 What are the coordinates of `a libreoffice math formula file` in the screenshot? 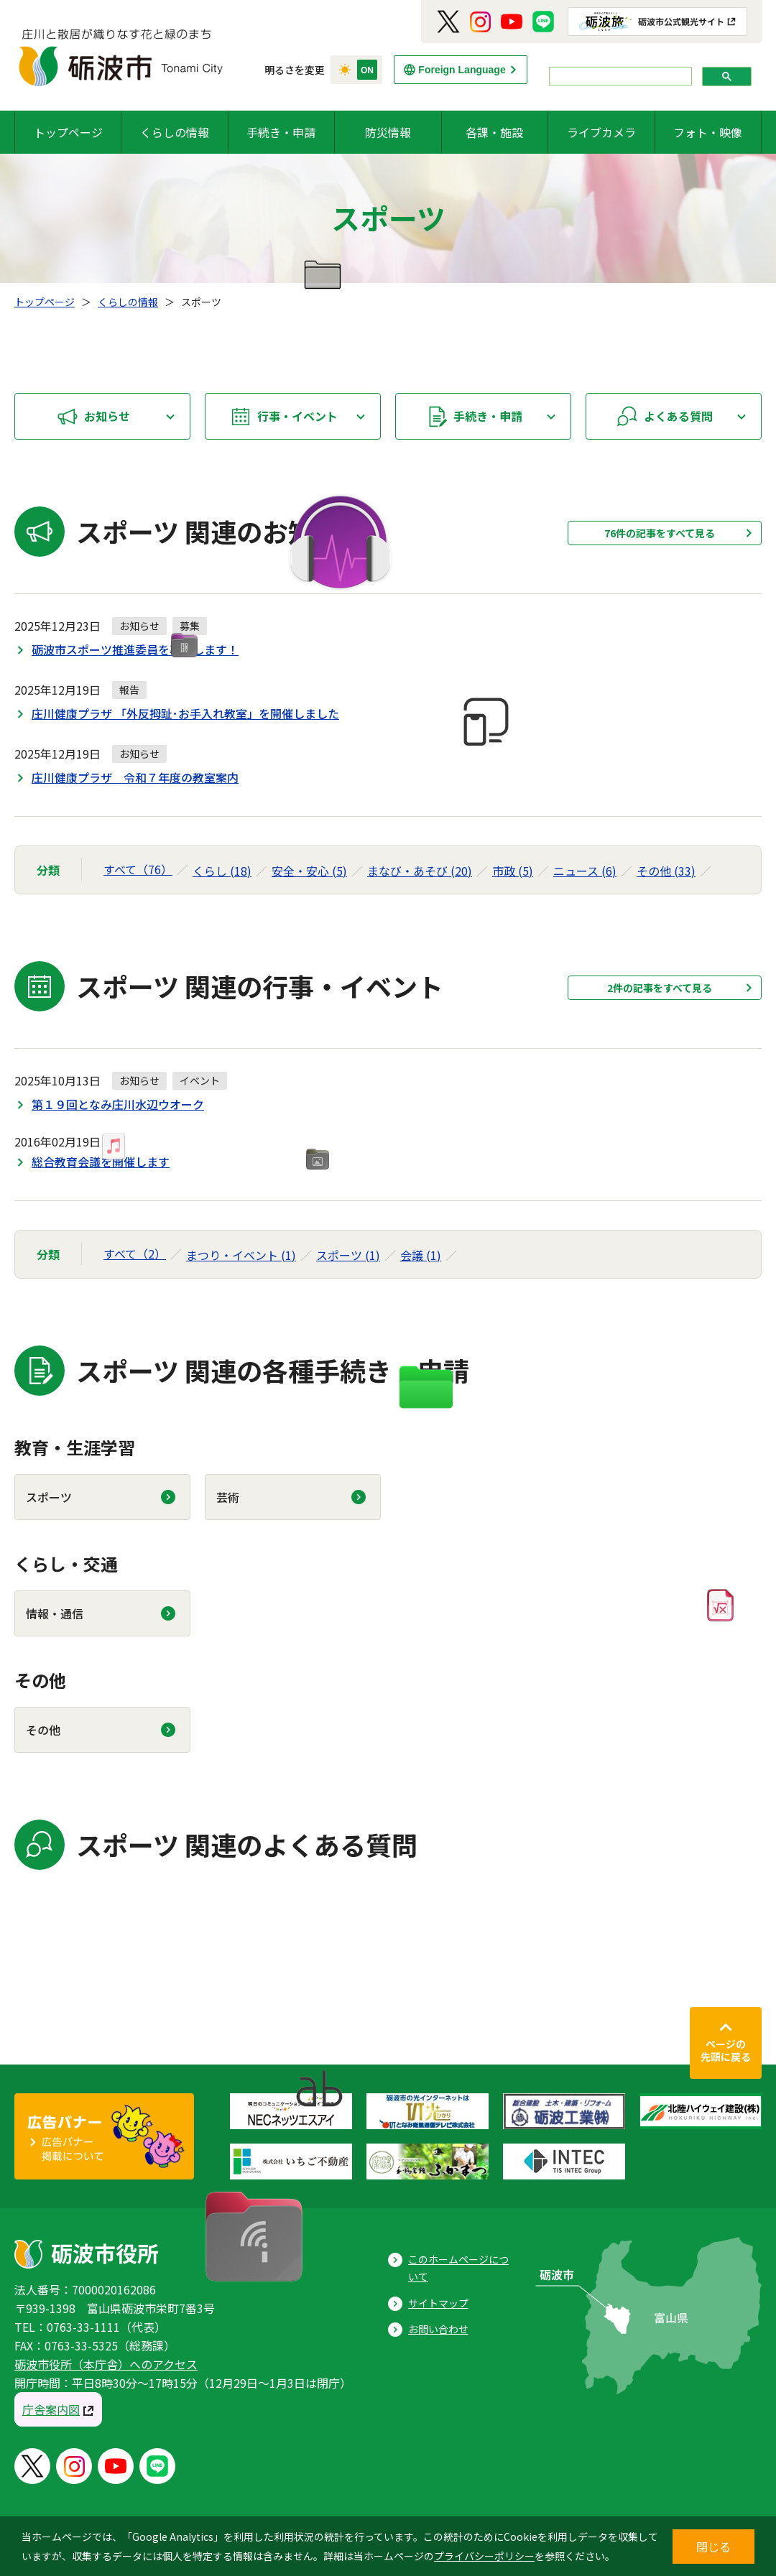 It's located at (720, 1605).